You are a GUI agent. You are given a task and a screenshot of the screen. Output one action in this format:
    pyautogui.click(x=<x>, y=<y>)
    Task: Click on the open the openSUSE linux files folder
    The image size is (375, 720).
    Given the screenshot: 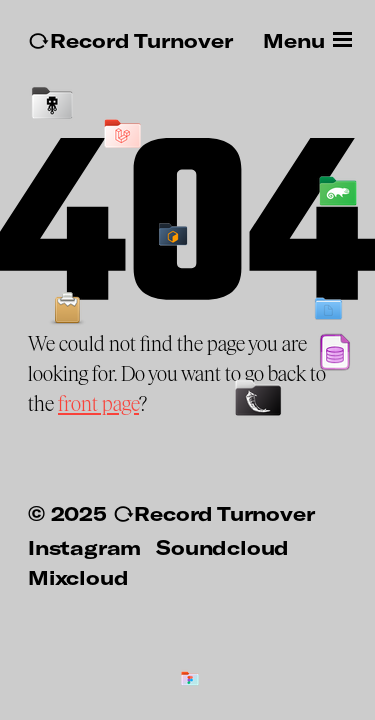 What is the action you would take?
    pyautogui.click(x=338, y=192)
    